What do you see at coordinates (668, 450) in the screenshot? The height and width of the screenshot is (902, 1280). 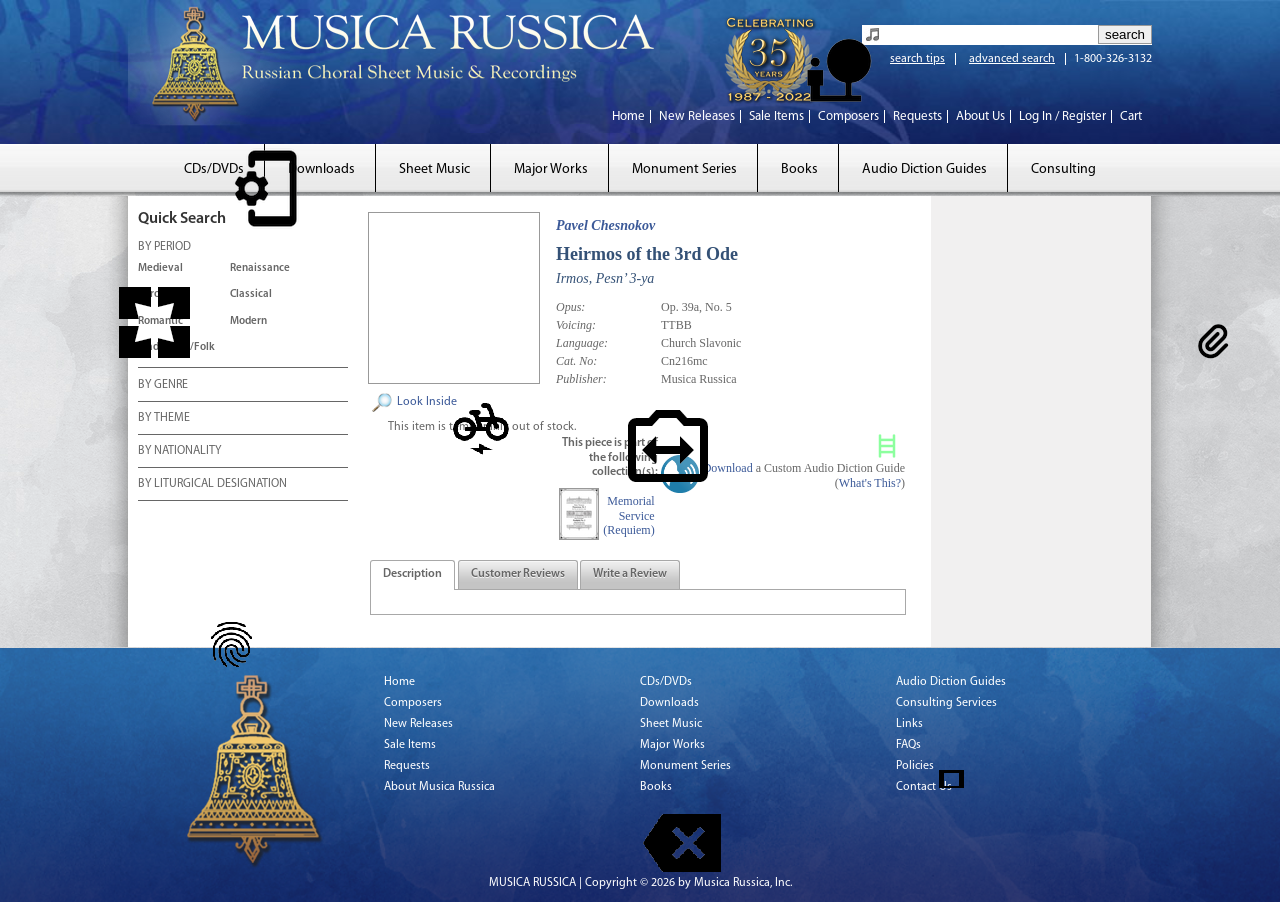 I see `switch between front and rear camera` at bounding box center [668, 450].